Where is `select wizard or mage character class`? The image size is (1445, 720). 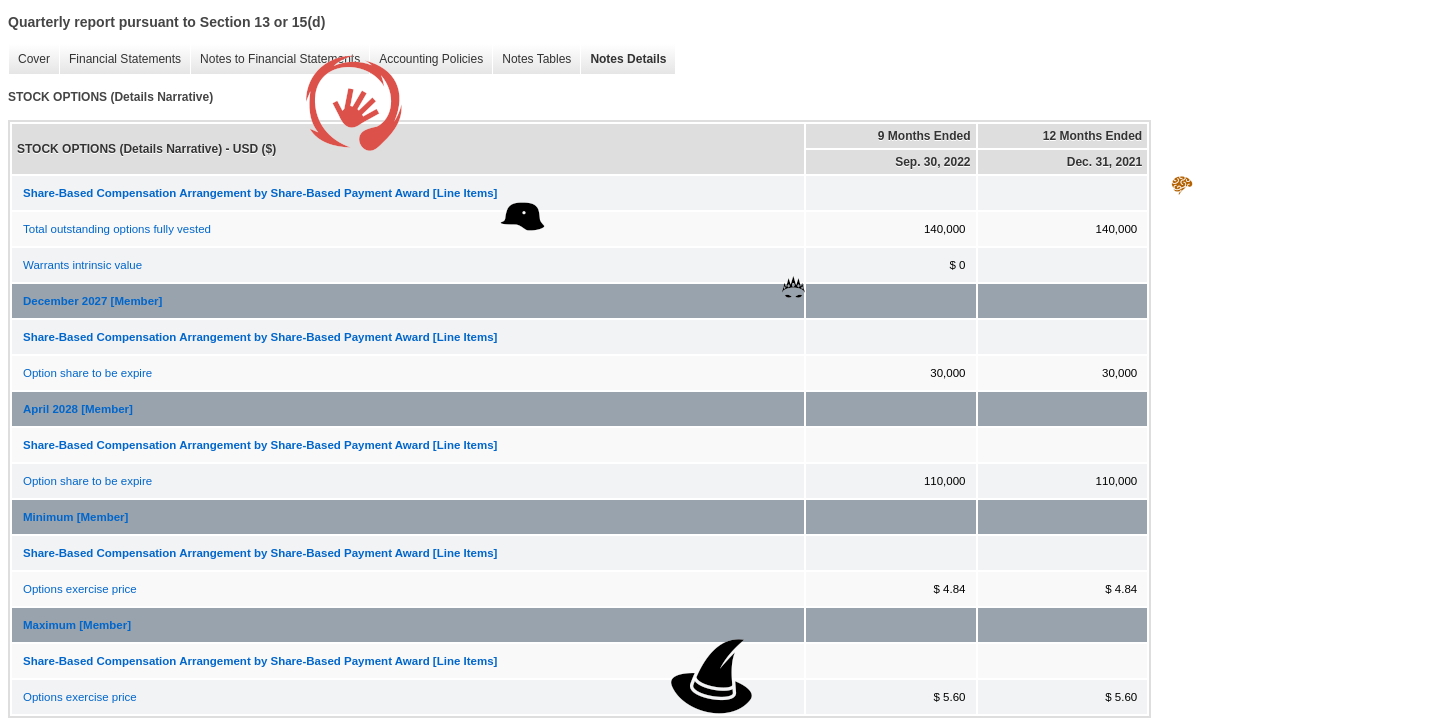
select wizard or mage character class is located at coordinates (711, 676).